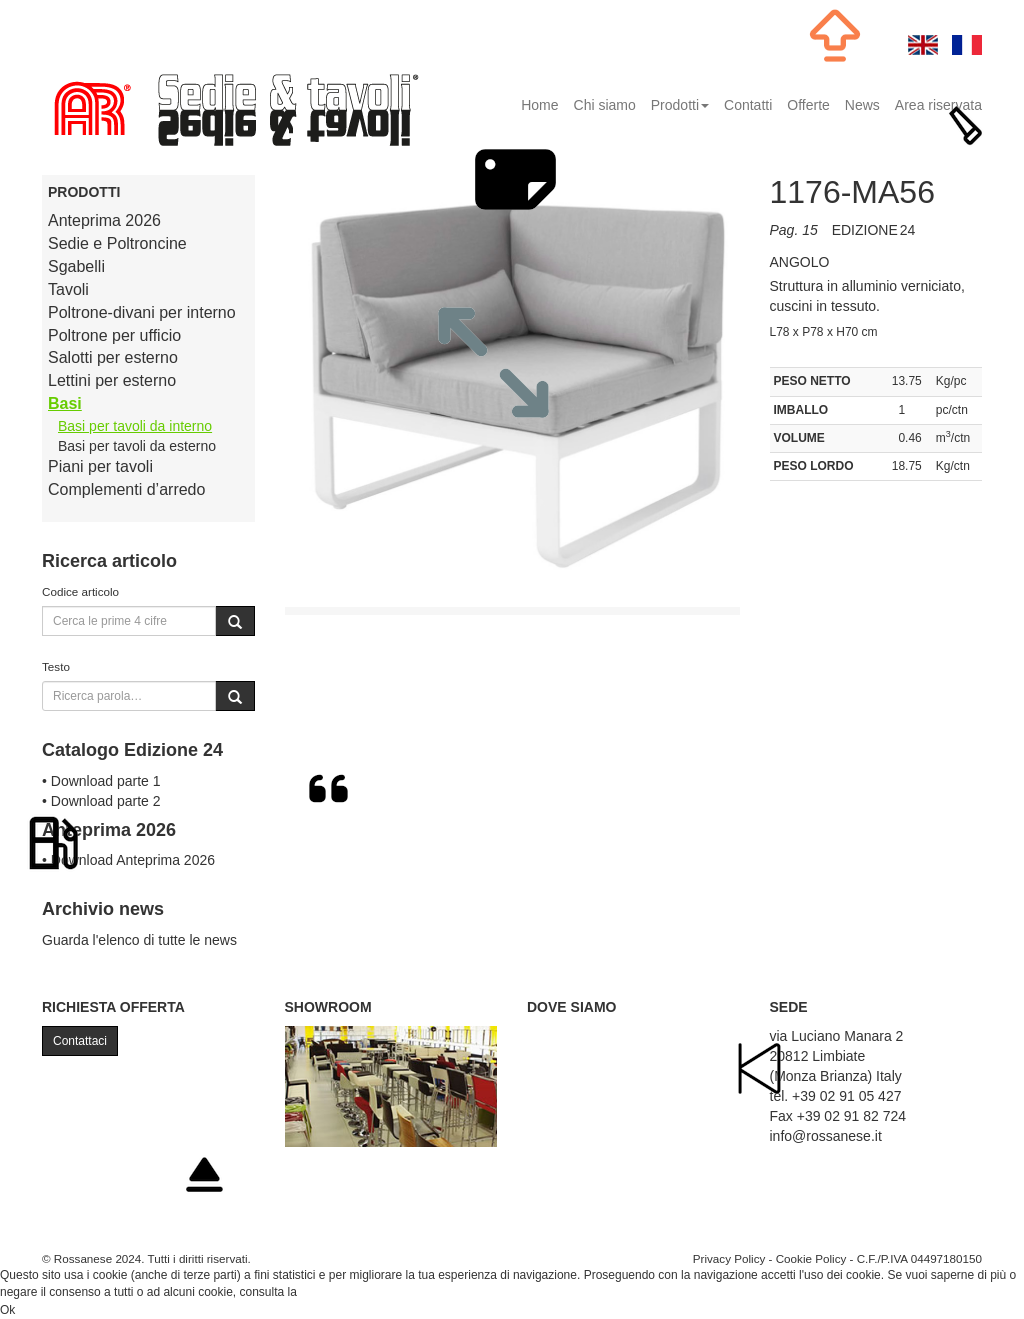 This screenshot has height=1319, width=1024. I want to click on expand to fullscreen mode, so click(493, 362).